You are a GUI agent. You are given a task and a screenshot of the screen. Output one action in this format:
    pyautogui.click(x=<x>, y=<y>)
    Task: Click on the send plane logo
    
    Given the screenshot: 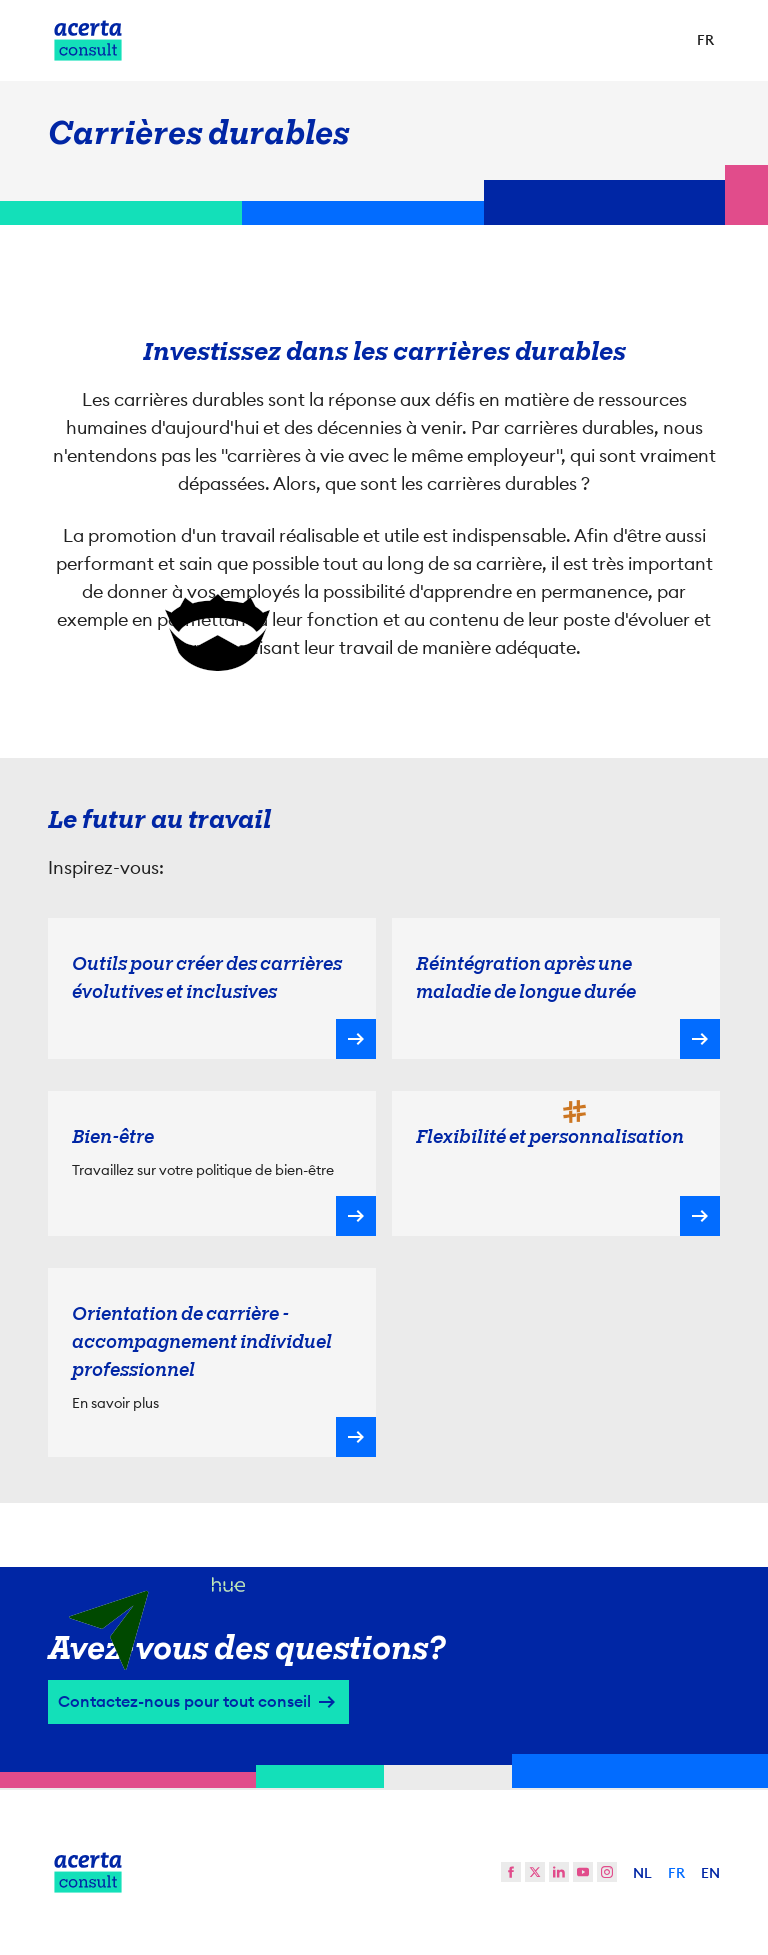 What is the action you would take?
    pyautogui.click(x=110, y=1629)
    